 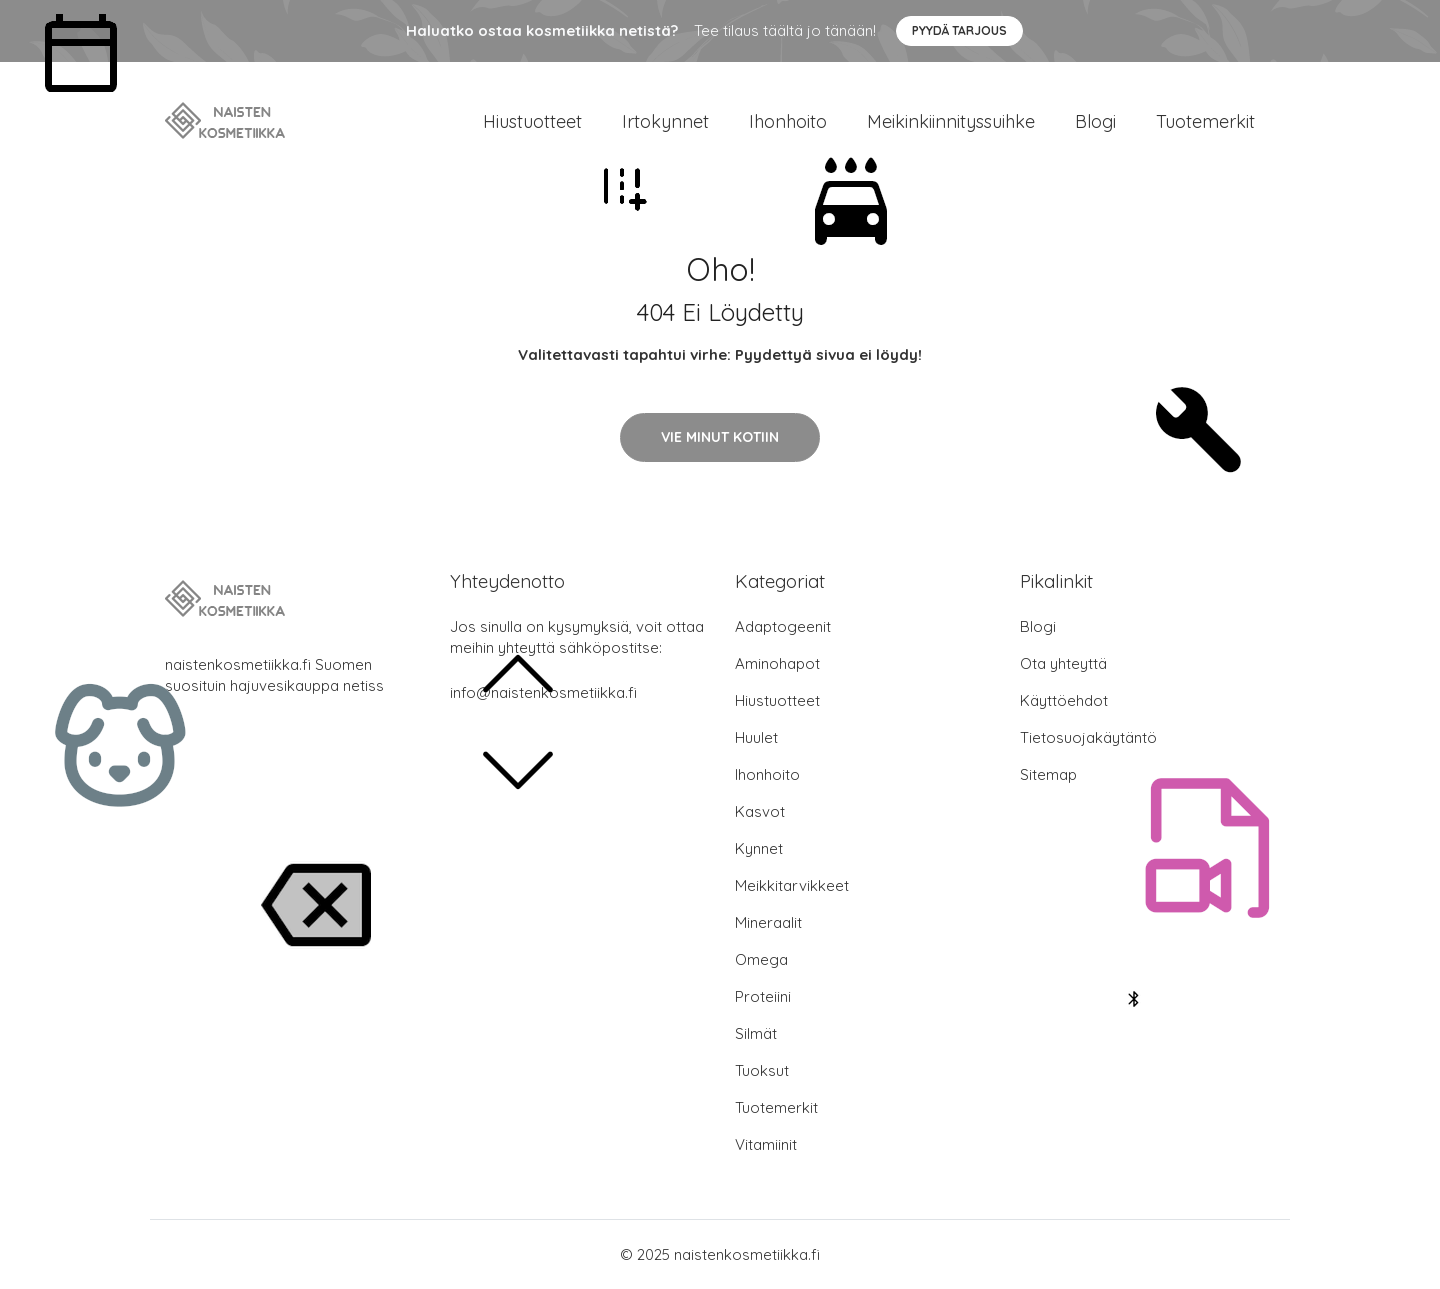 What do you see at coordinates (316, 905) in the screenshot?
I see `delete the last character entered` at bounding box center [316, 905].